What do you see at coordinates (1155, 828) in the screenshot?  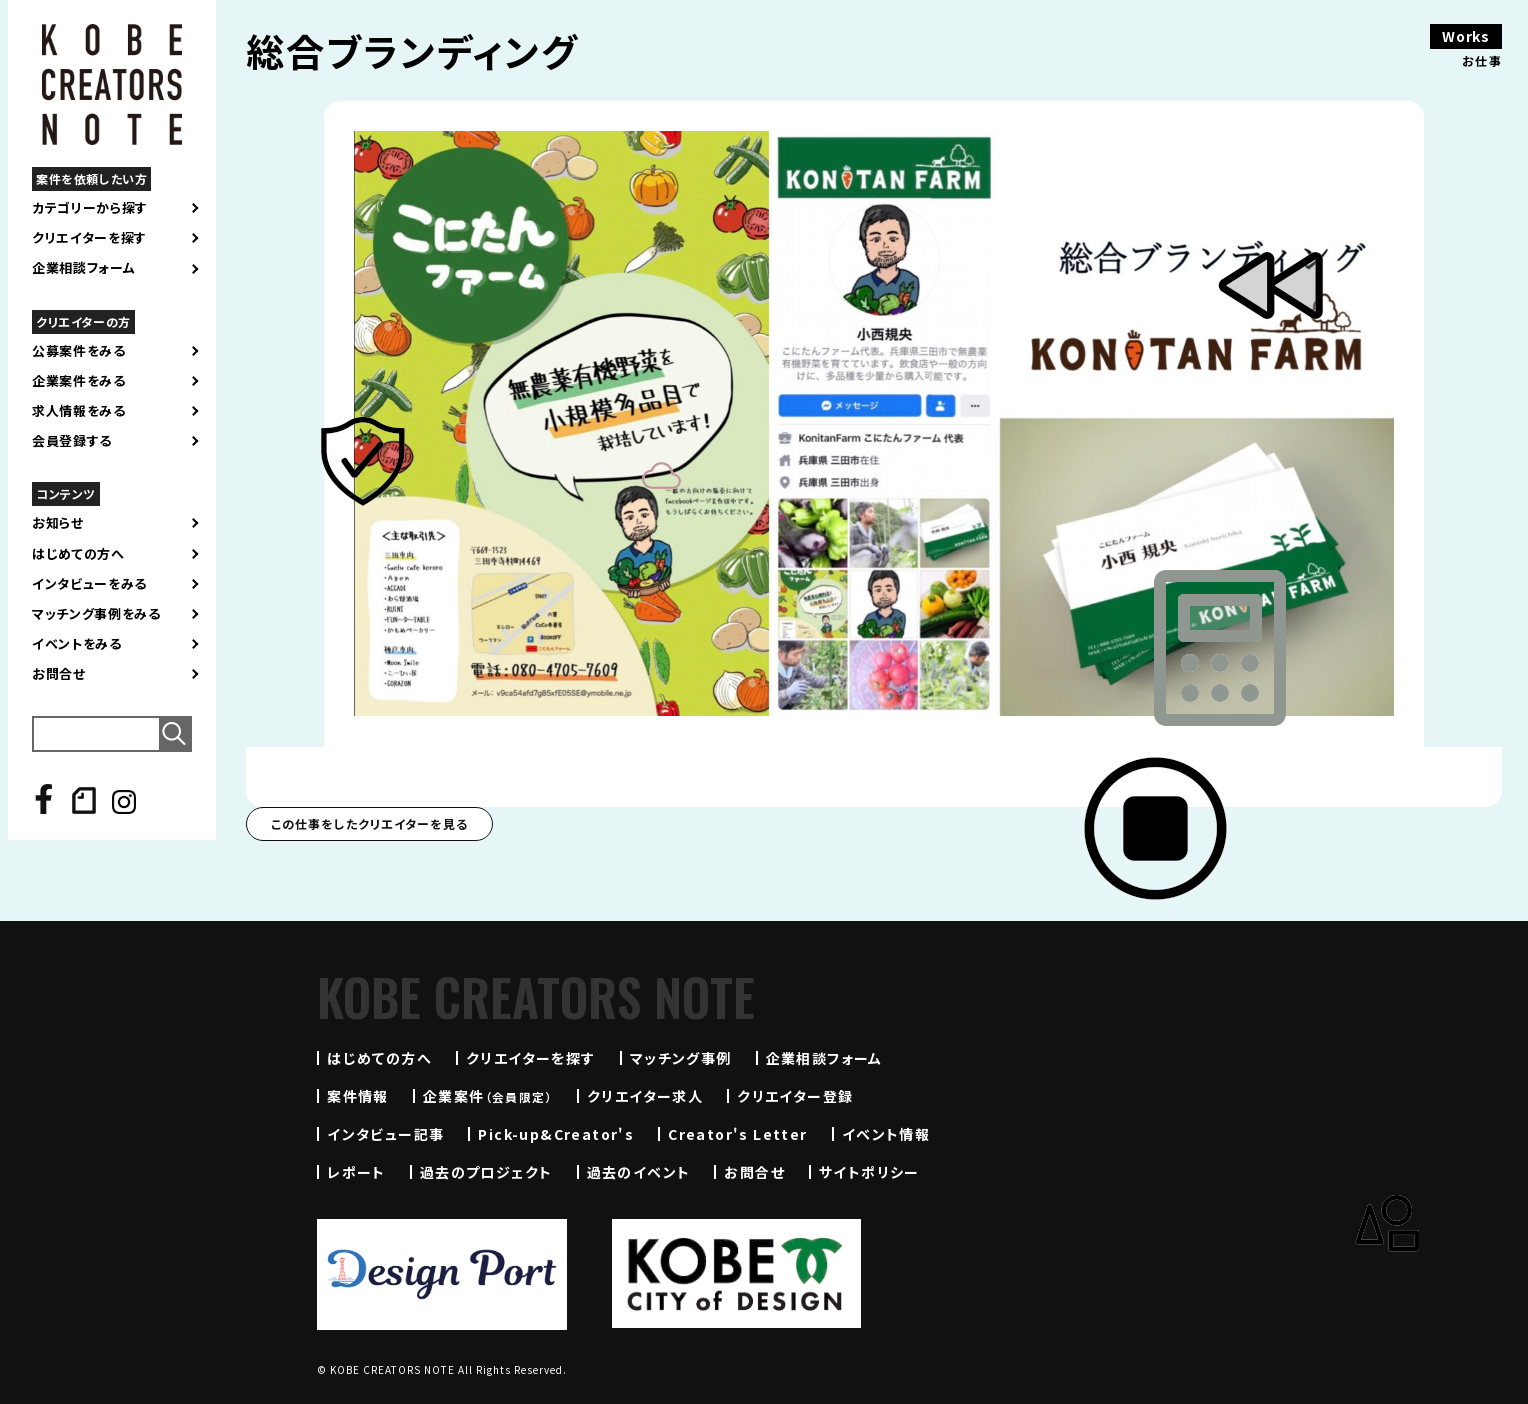 I see `stop or halt a current process` at bounding box center [1155, 828].